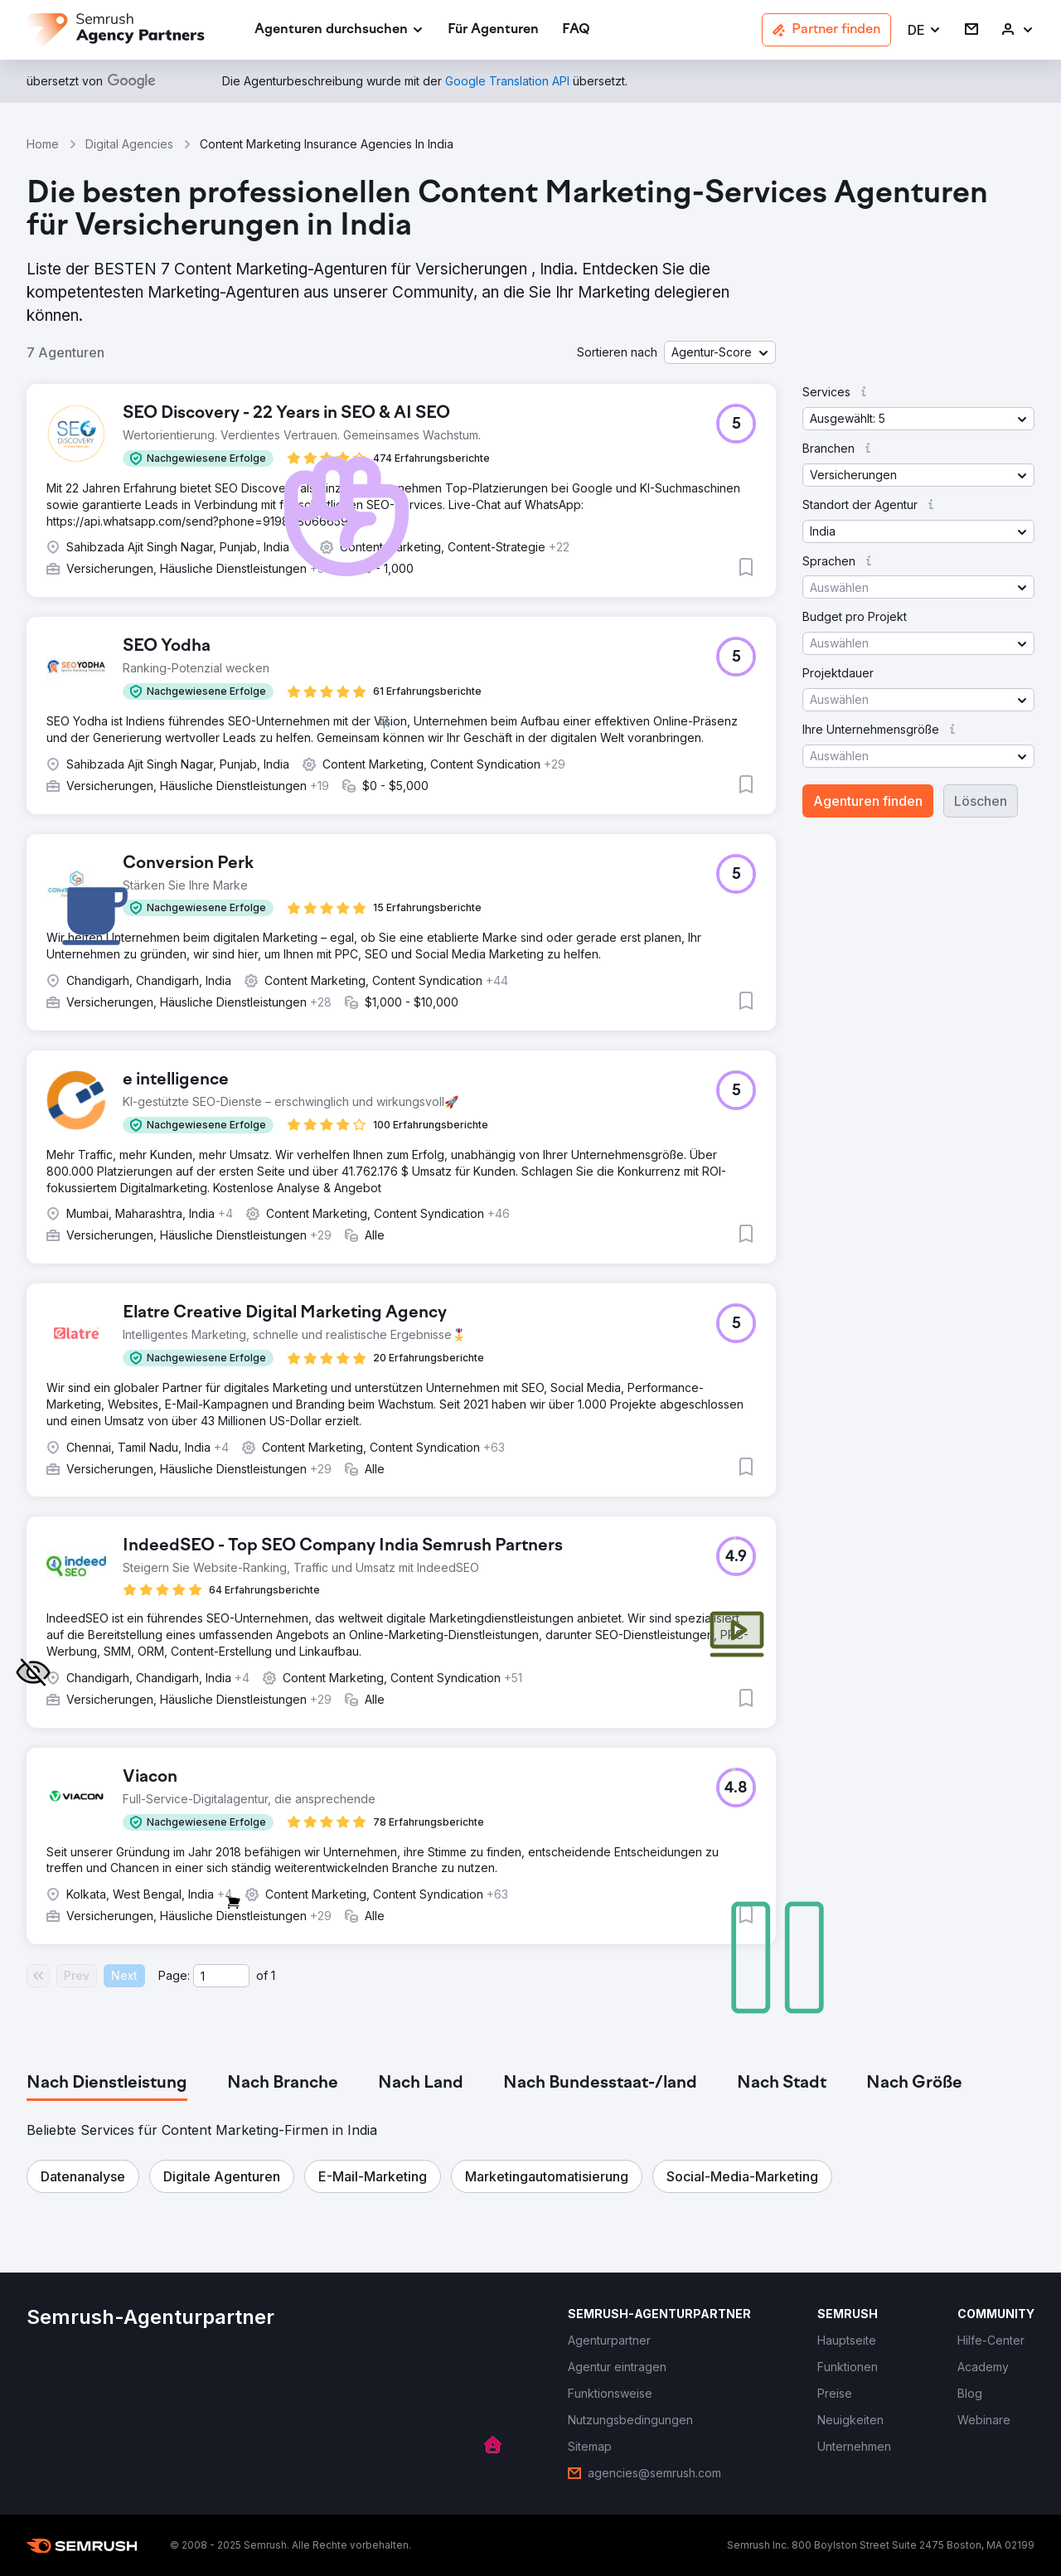 Image resolution: width=1061 pixels, height=2576 pixels. What do you see at coordinates (94, 917) in the screenshot?
I see `find nearby coffee shops or cafes` at bounding box center [94, 917].